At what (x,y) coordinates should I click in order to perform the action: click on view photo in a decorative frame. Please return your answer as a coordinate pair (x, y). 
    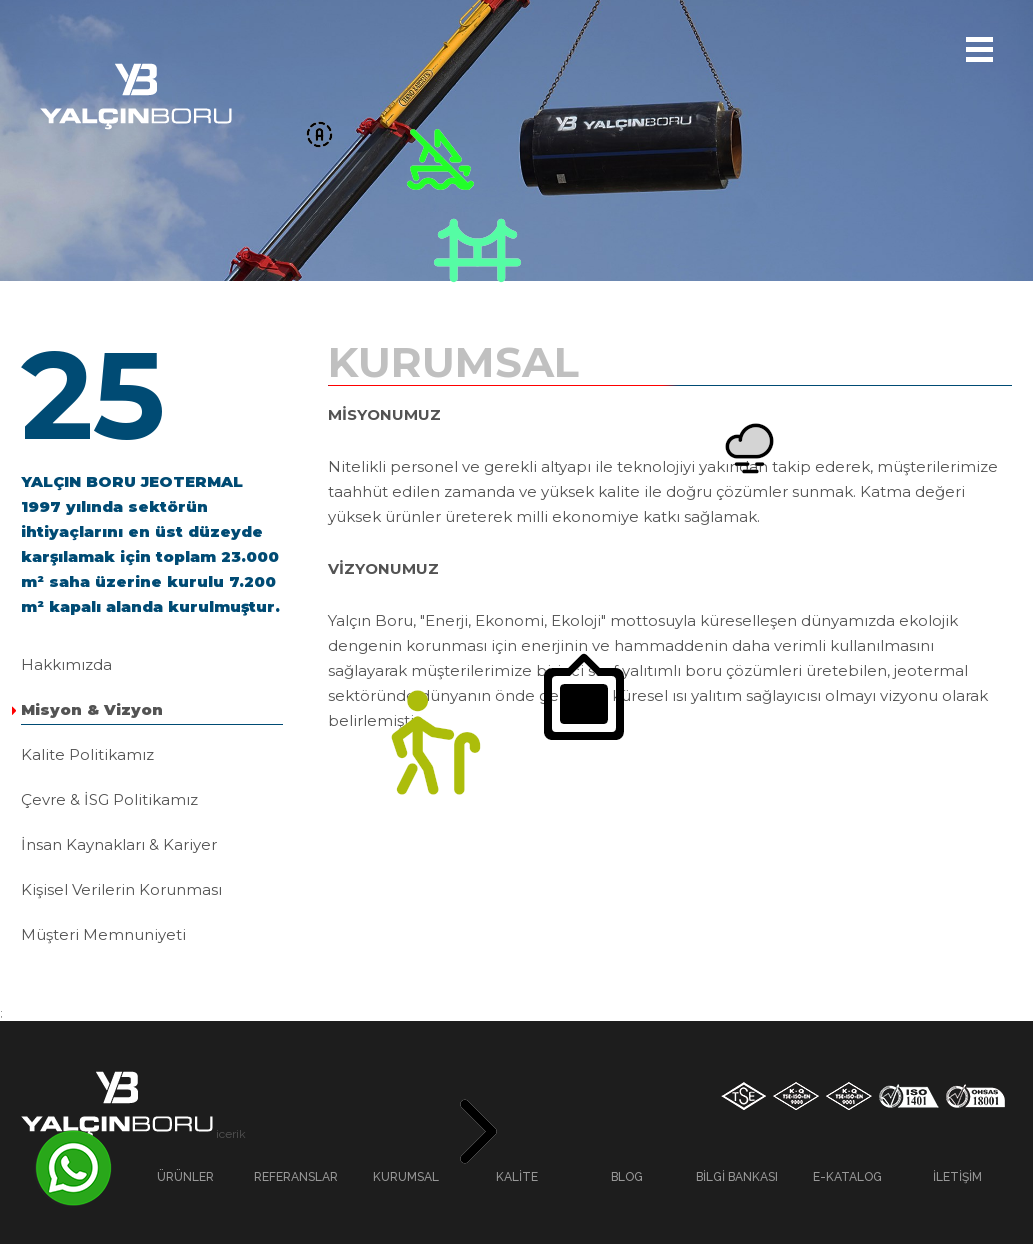
    Looking at the image, I should click on (584, 700).